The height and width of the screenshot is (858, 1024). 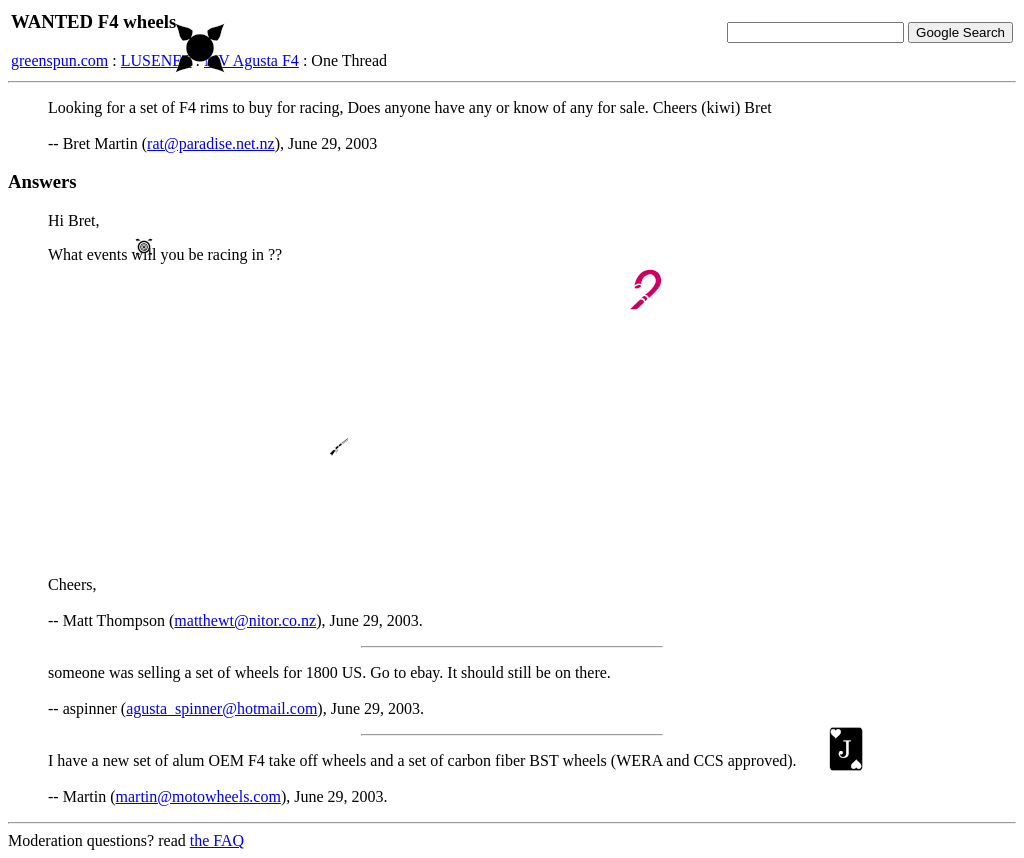 What do you see at coordinates (144, 247) in the screenshot?
I see `tarot card: the wheel of fortune` at bounding box center [144, 247].